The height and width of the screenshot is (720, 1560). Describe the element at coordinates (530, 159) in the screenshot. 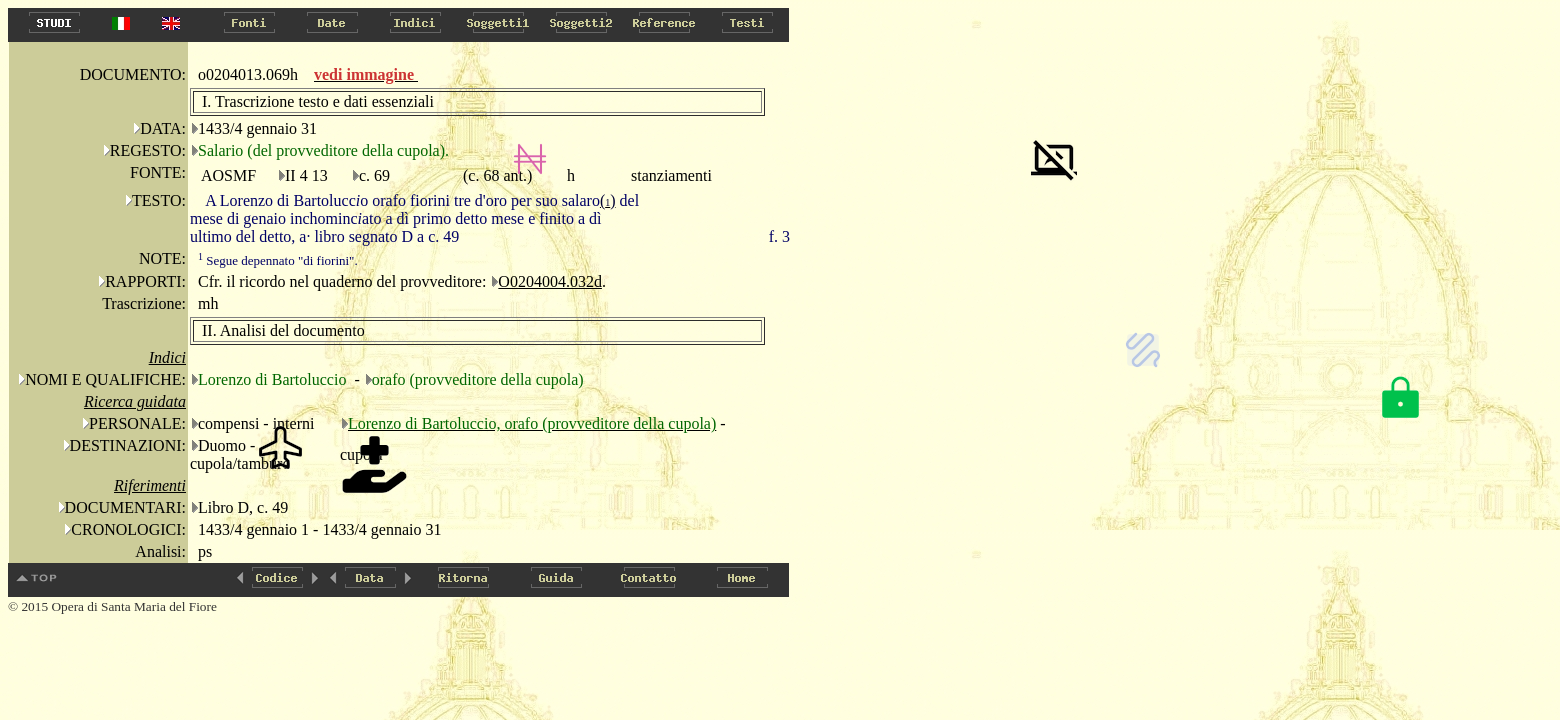

I see `indicates Nigerian naira currency` at that location.